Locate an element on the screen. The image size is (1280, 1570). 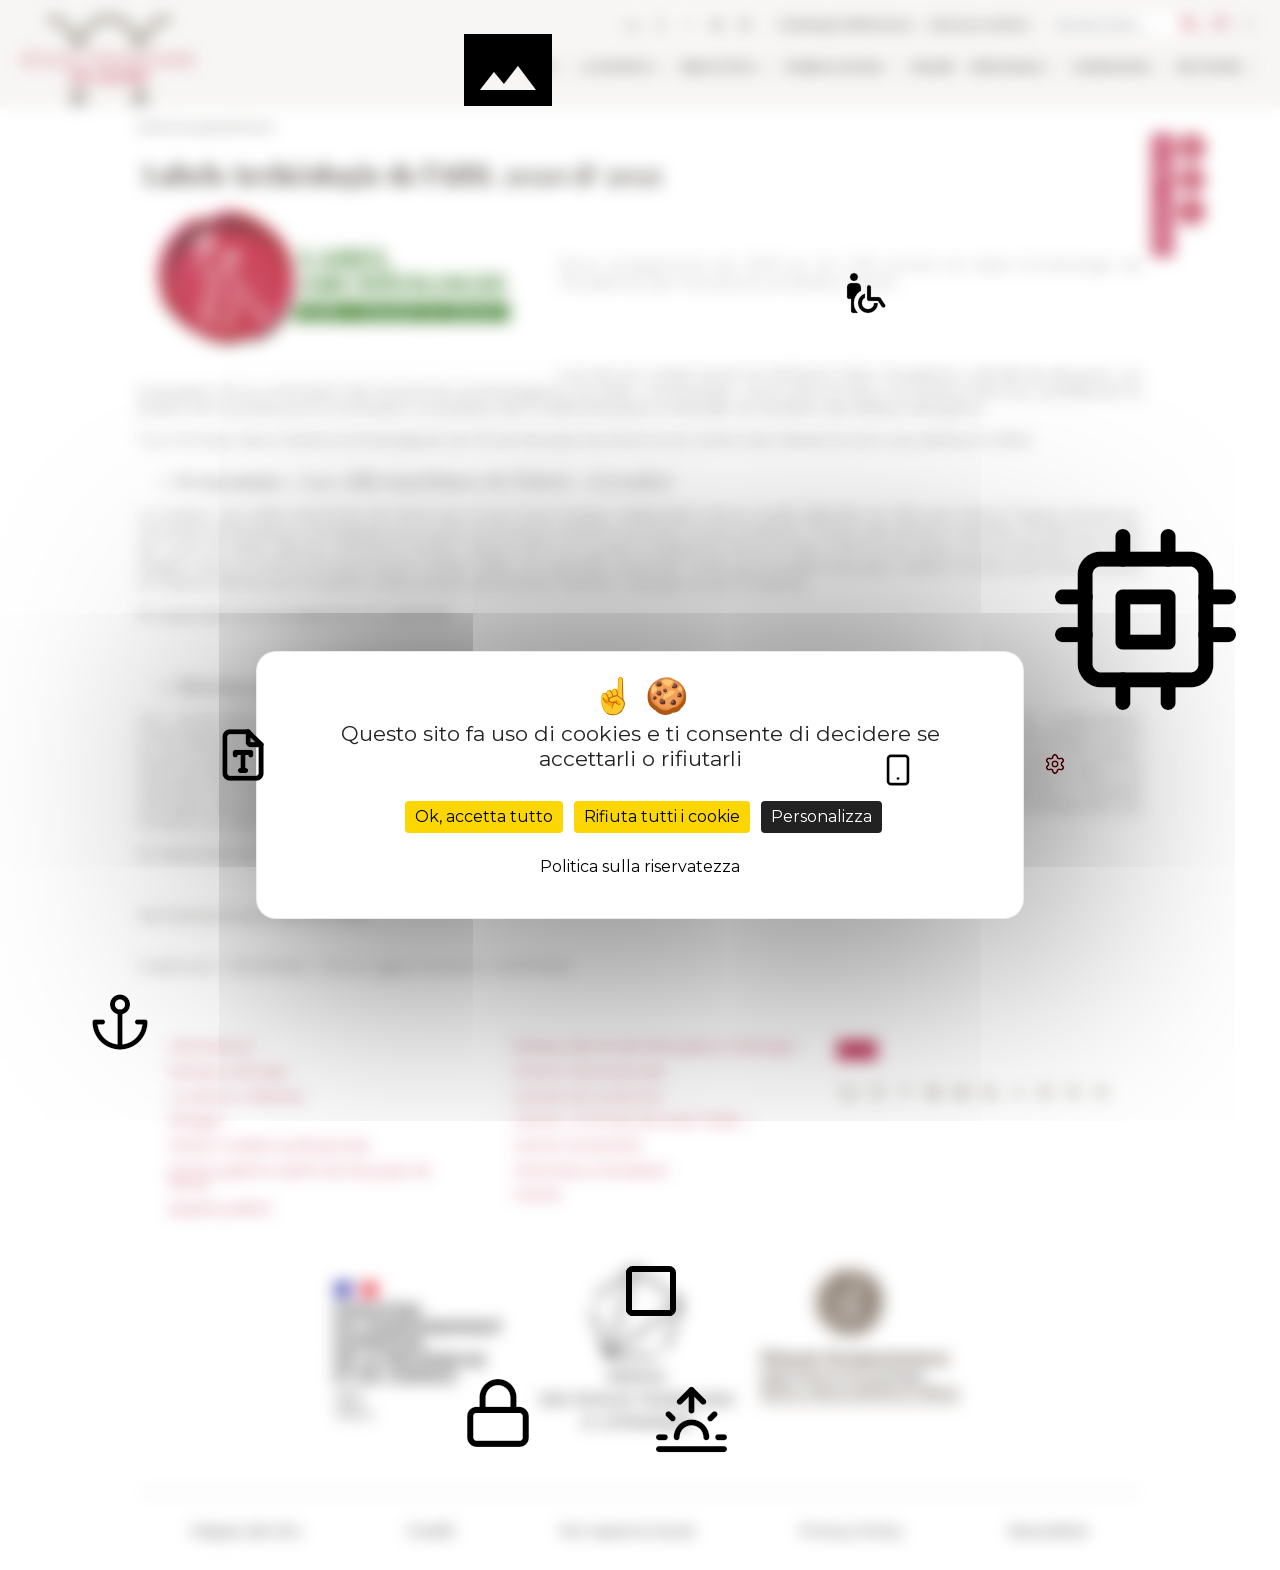
view processor or system performance is located at coordinates (1145, 619).